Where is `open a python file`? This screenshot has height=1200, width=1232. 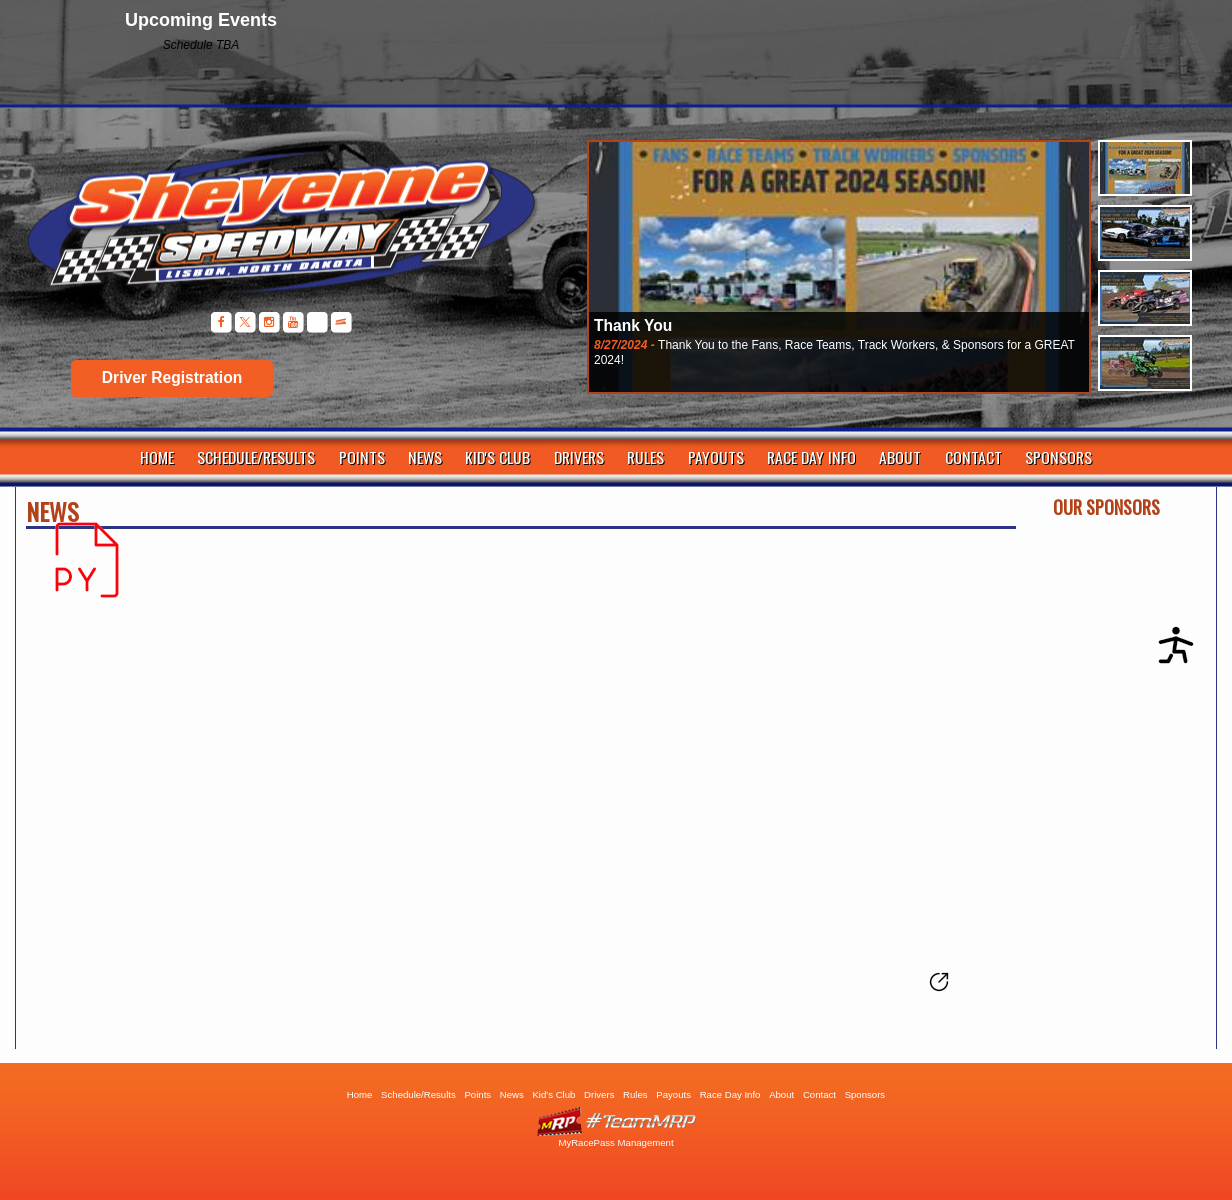 open a python file is located at coordinates (87, 560).